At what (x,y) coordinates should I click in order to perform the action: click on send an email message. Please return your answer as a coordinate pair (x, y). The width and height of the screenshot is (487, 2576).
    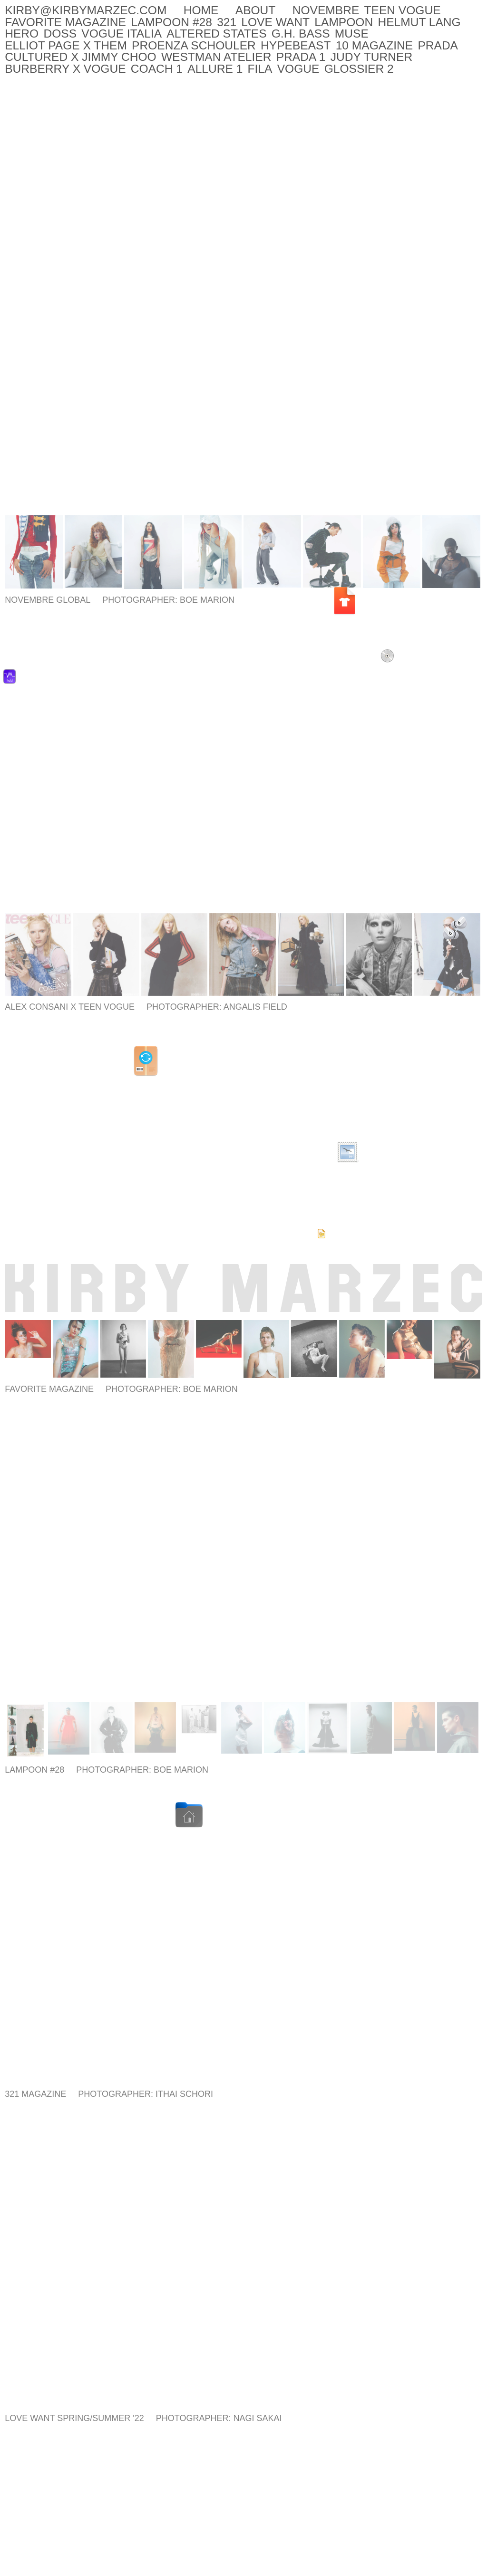
    Looking at the image, I should click on (347, 1152).